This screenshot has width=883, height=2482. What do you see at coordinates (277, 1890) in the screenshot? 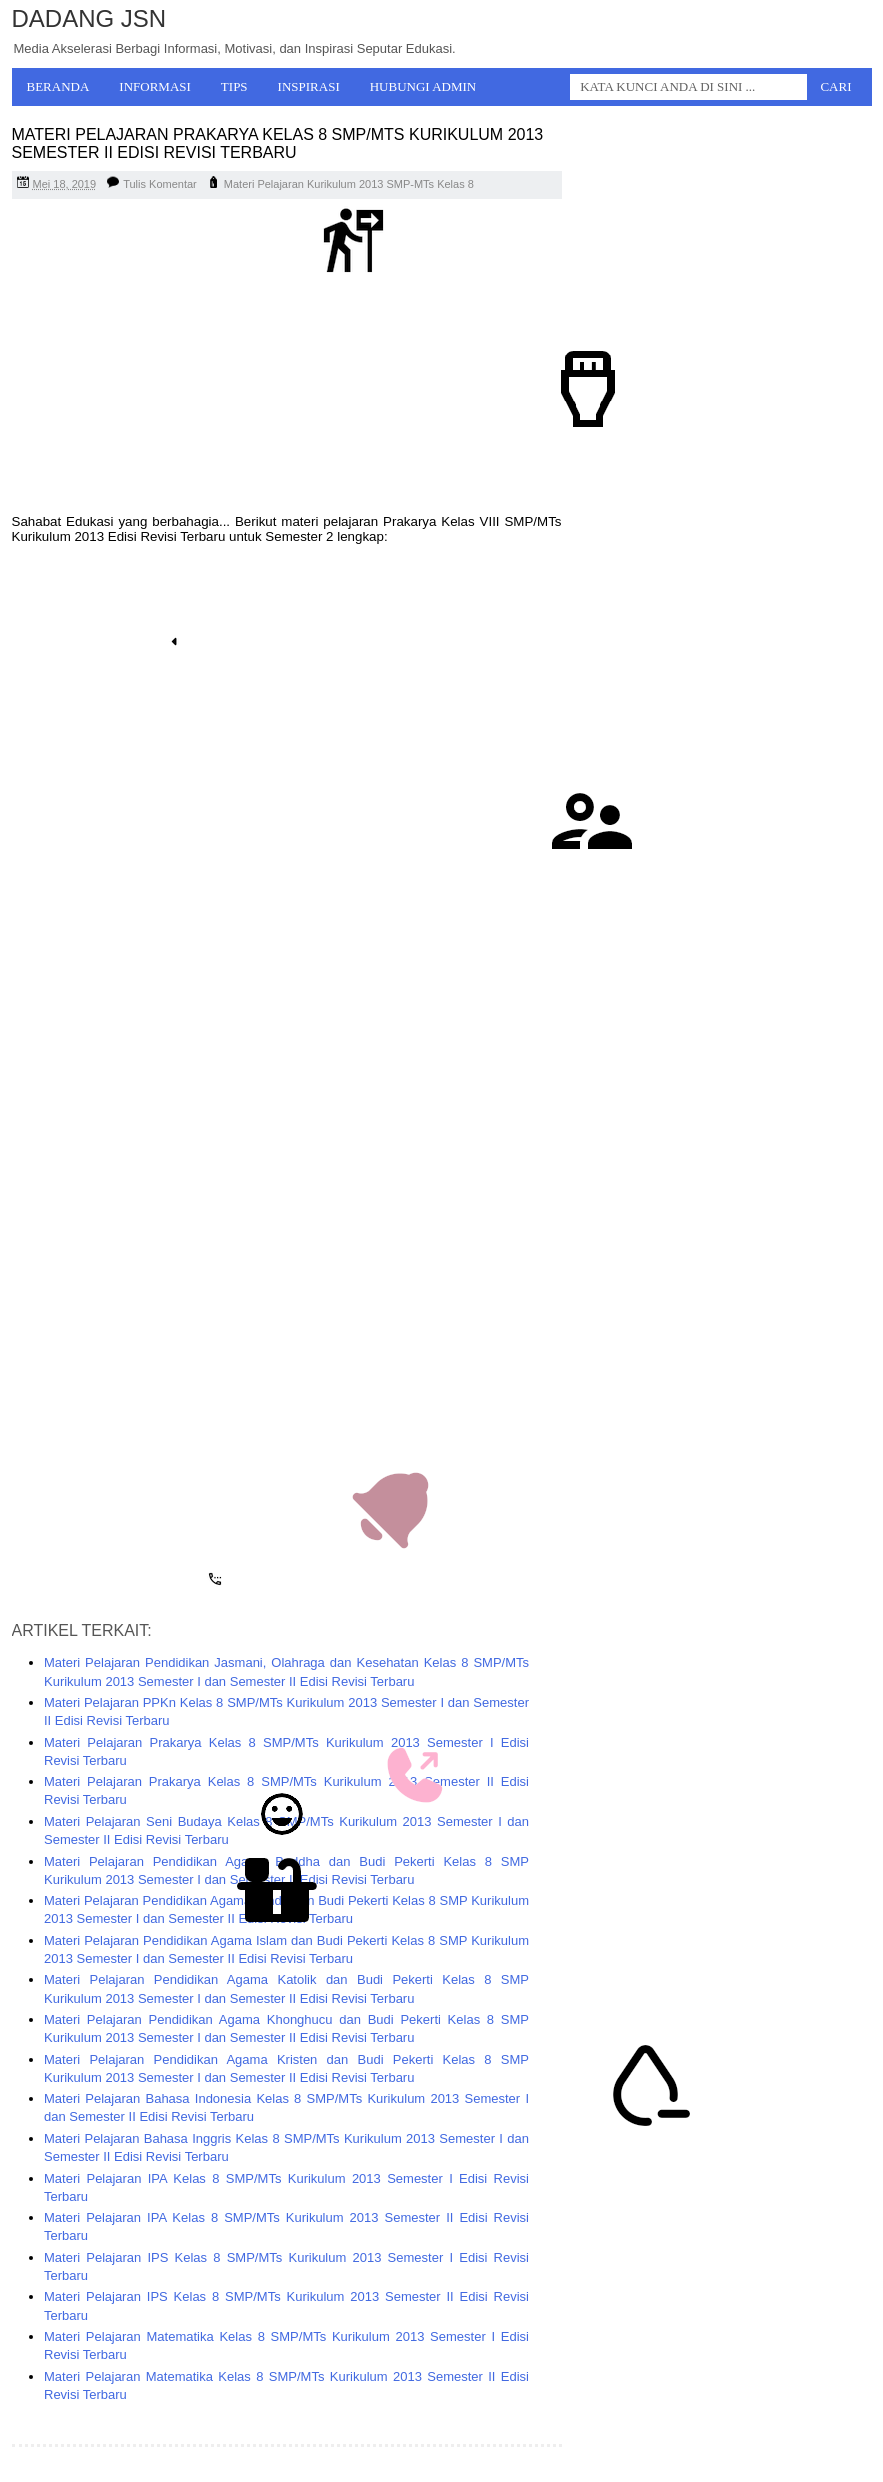
I see `browse kitchen countertop options` at bounding box center [277, 1890].